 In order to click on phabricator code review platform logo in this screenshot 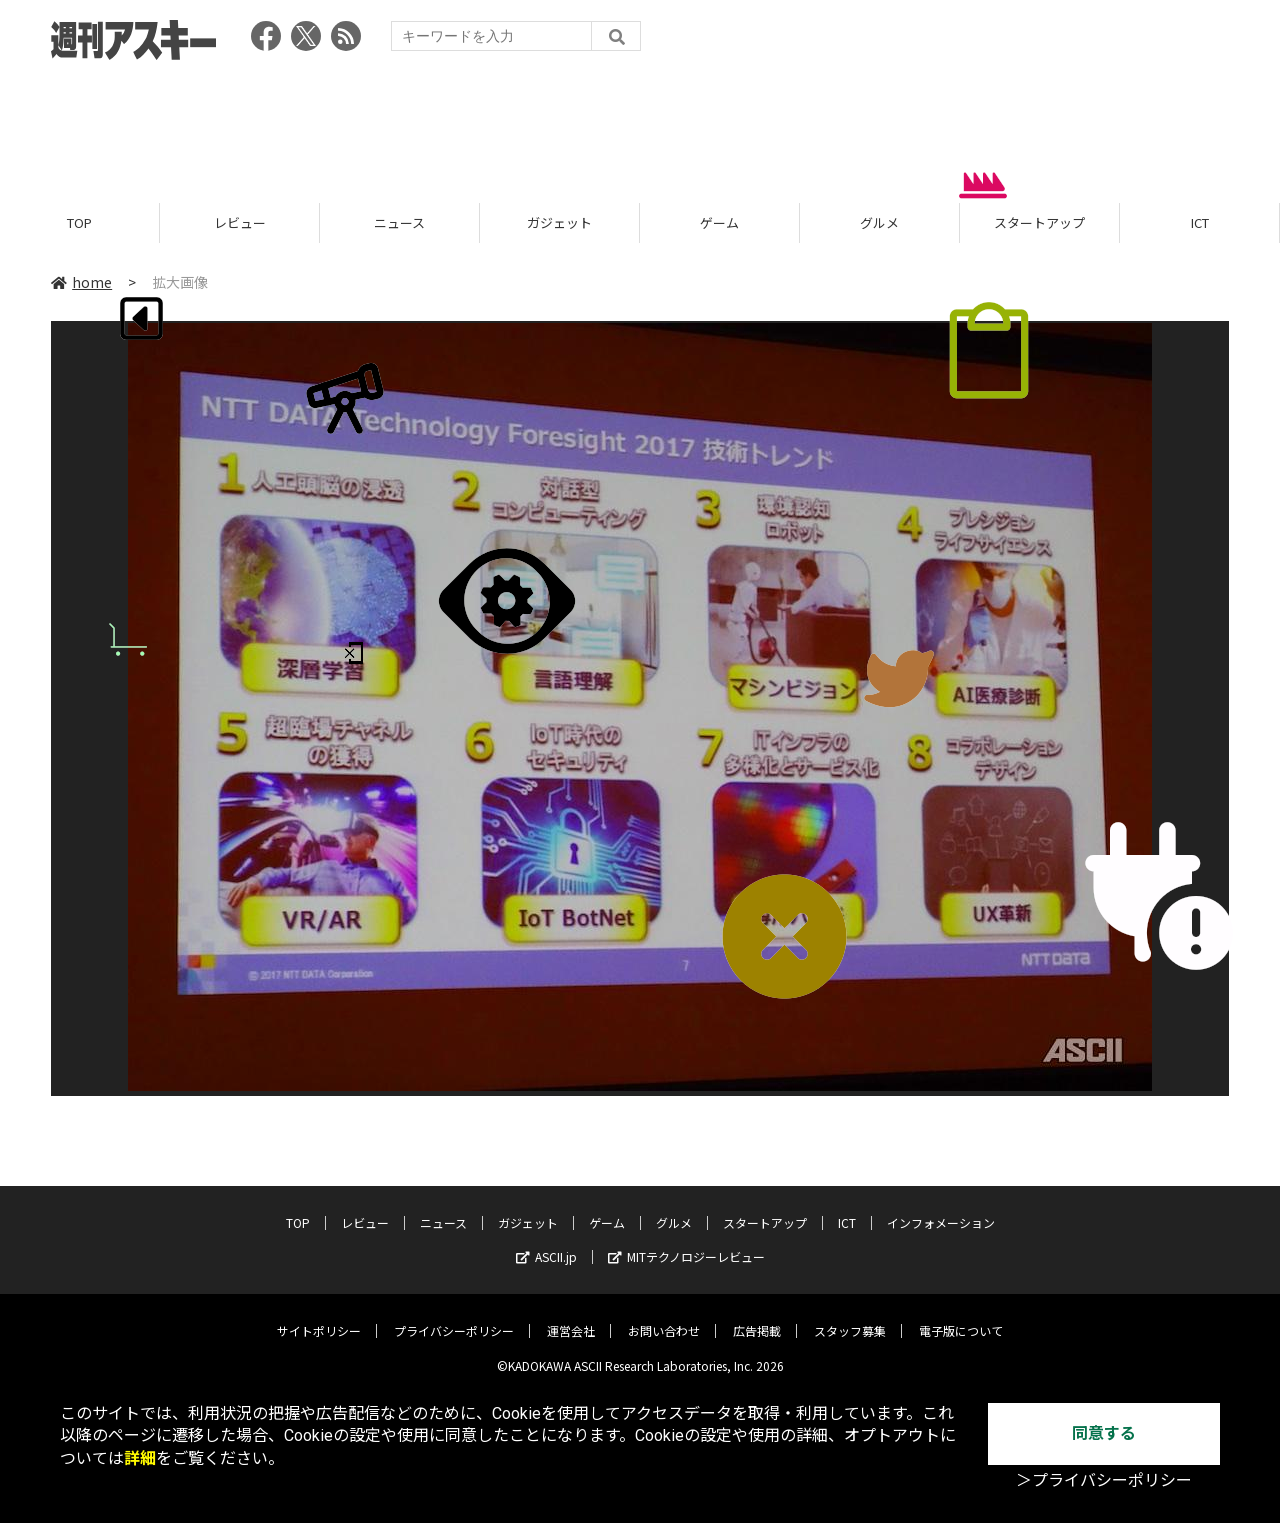, I will do `click(507, 601)`.